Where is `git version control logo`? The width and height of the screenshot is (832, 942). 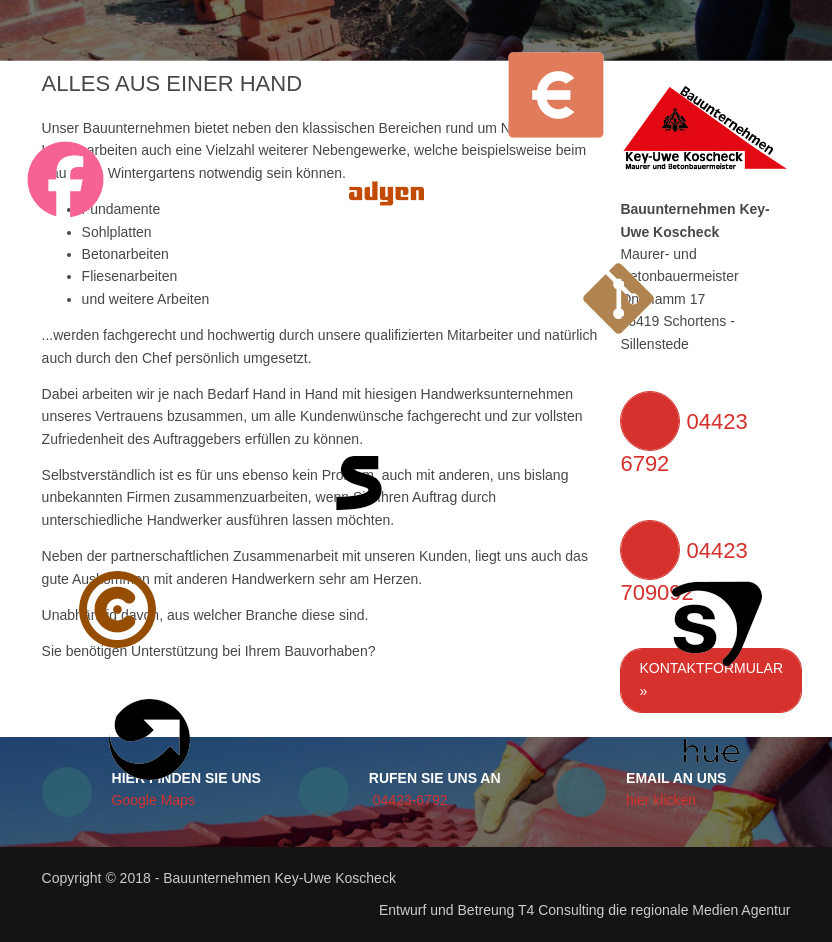
git version control logo is located at coordinates (618, 298).